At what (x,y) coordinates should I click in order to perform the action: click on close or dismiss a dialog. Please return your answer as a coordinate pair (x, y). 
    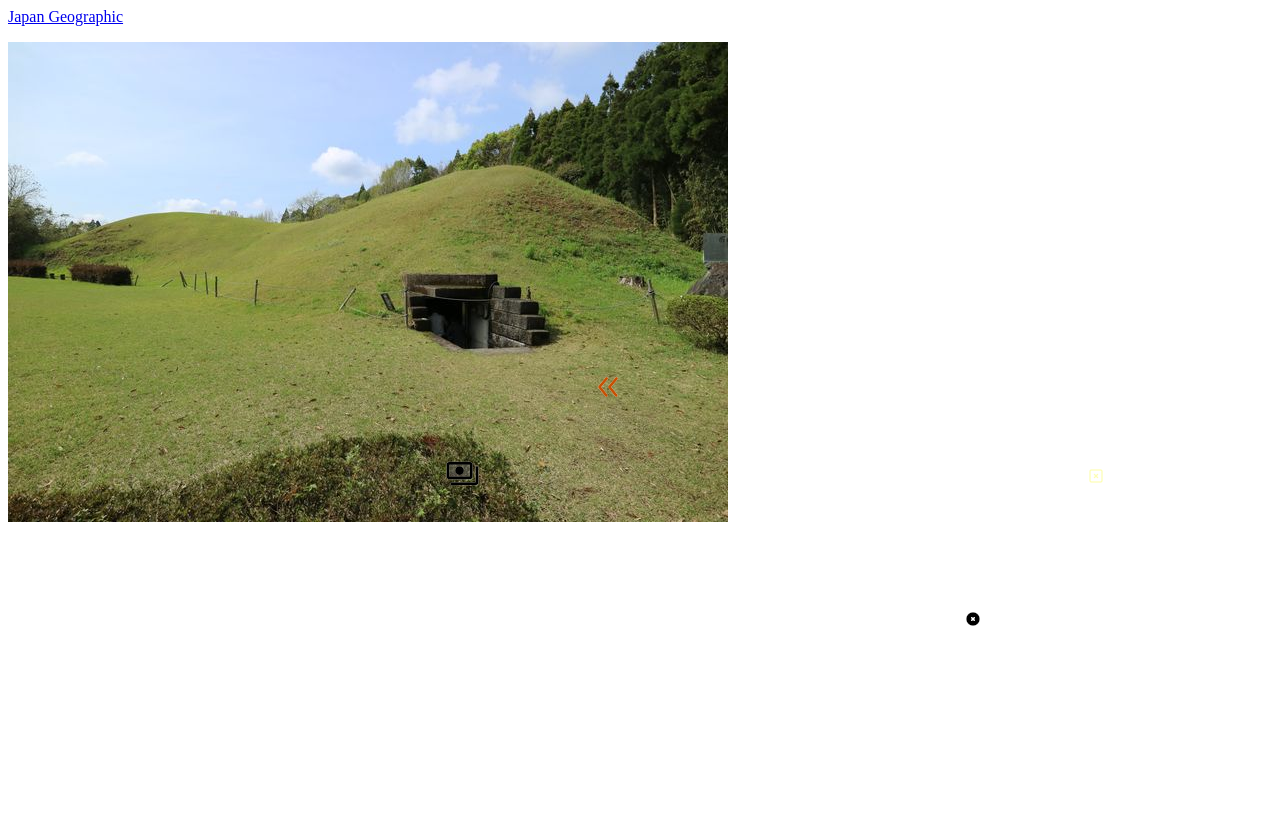
    Looking at the image, I should click on (973, 619).